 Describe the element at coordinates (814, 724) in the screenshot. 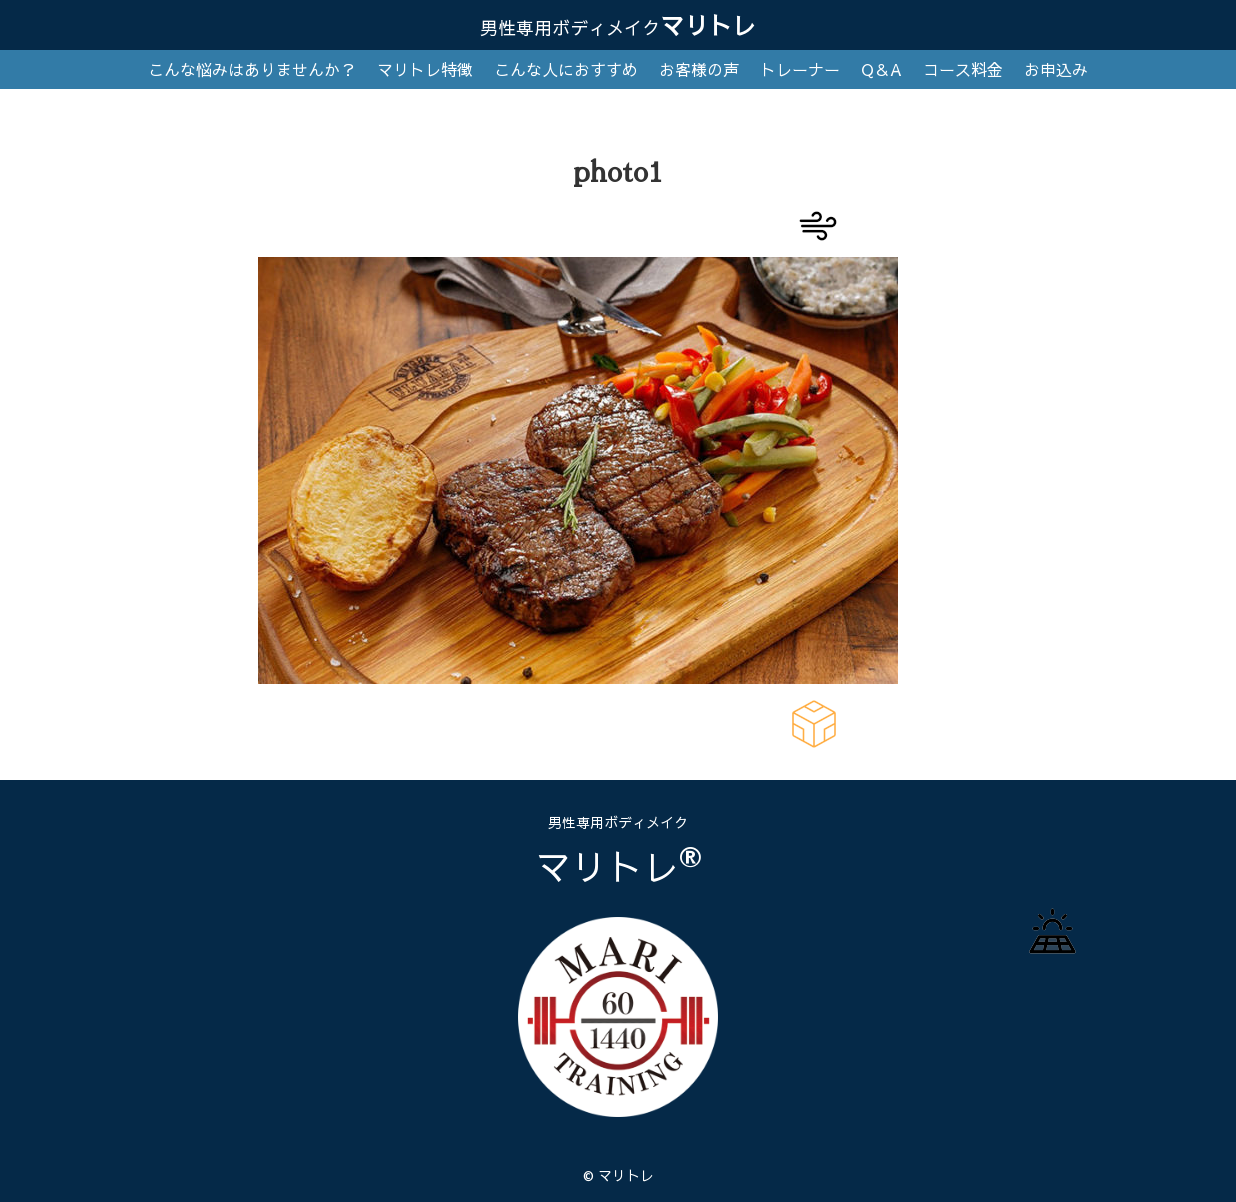

I see `open CodeSandbox development environment` at that location.